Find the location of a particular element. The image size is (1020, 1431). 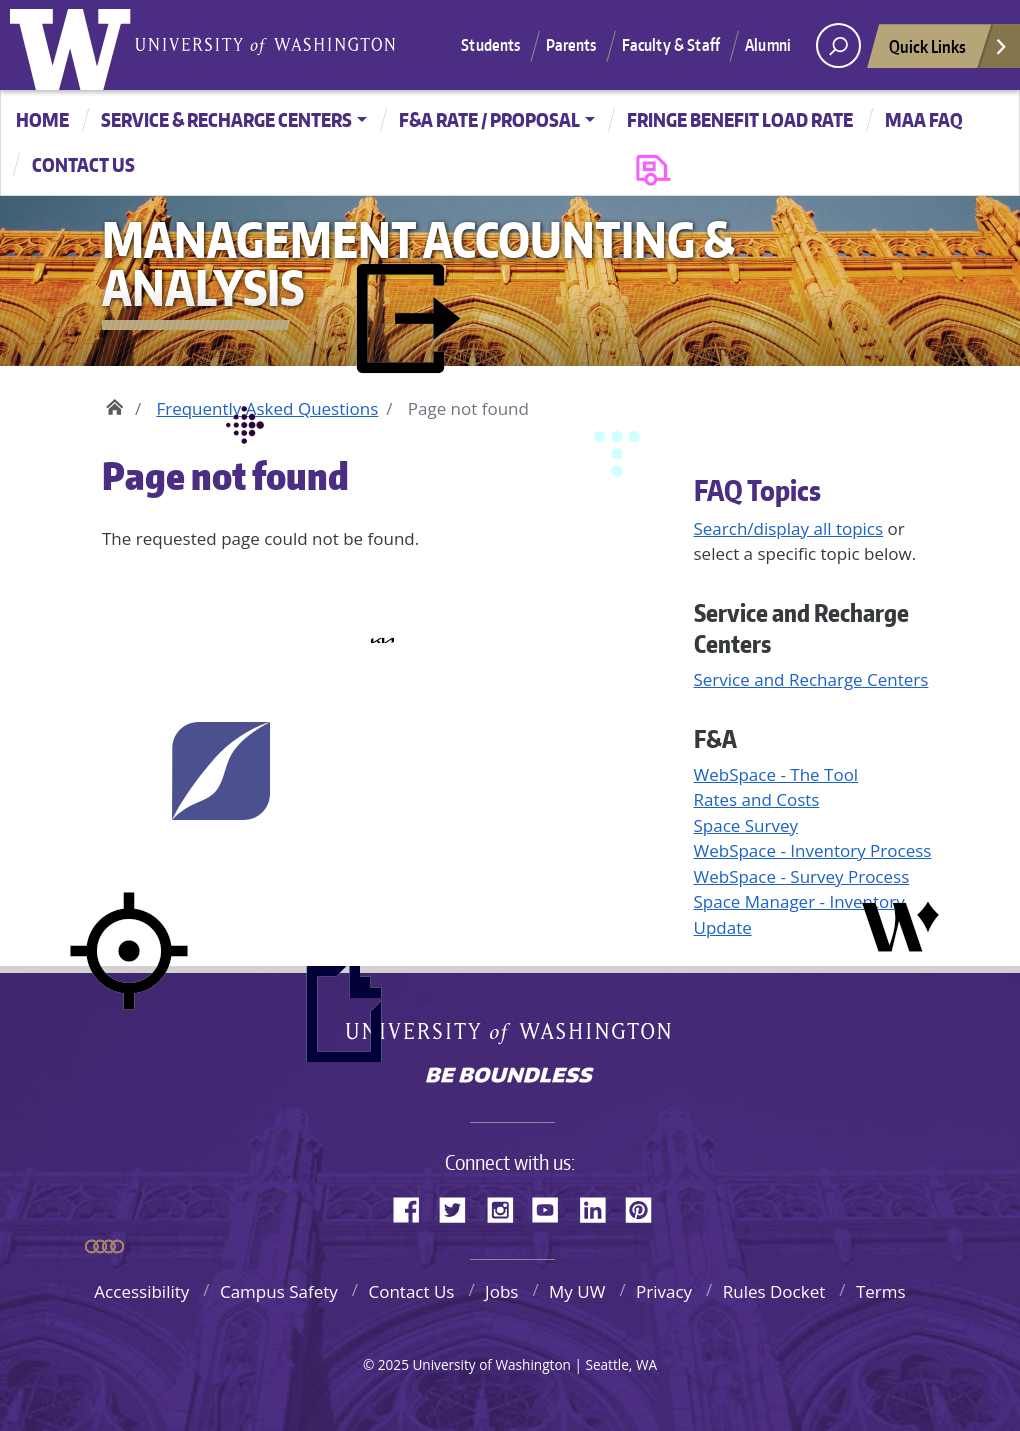

Audi brand or vehicle information is located at coordinates (104, 1246).